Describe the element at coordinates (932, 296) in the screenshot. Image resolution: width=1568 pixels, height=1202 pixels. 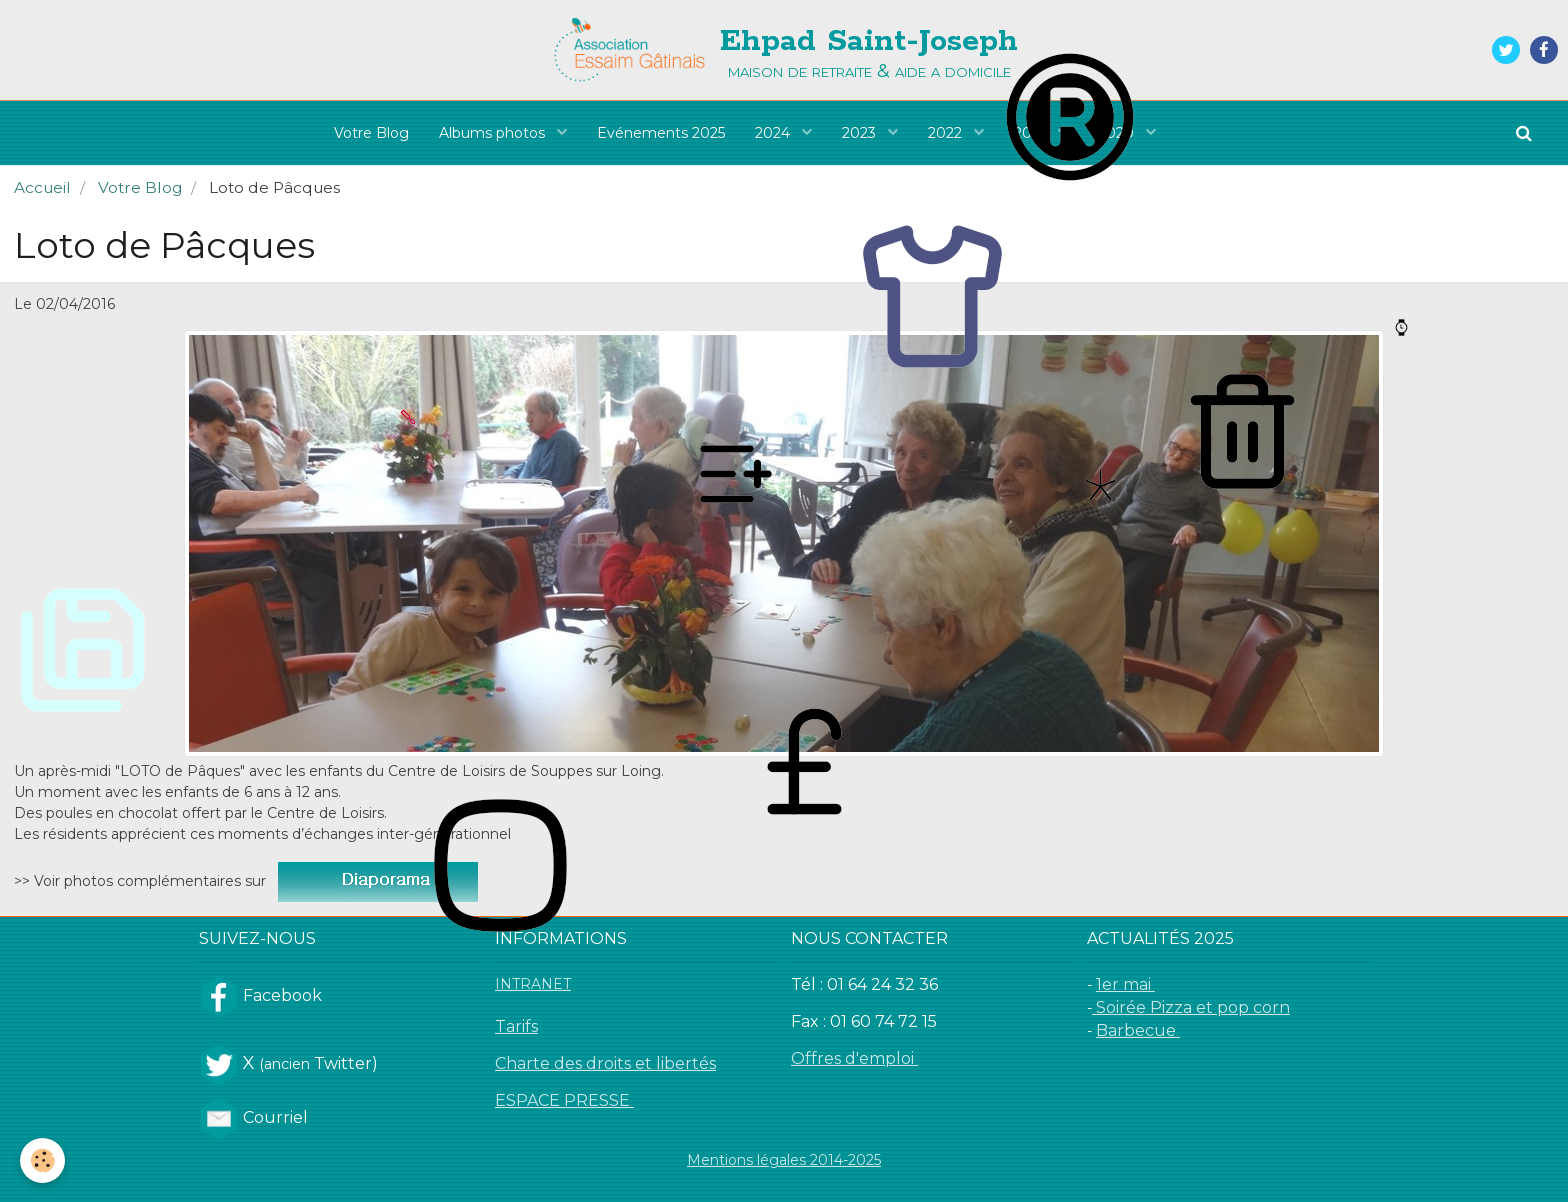
I see `browse clothing or apparel items` at that location.